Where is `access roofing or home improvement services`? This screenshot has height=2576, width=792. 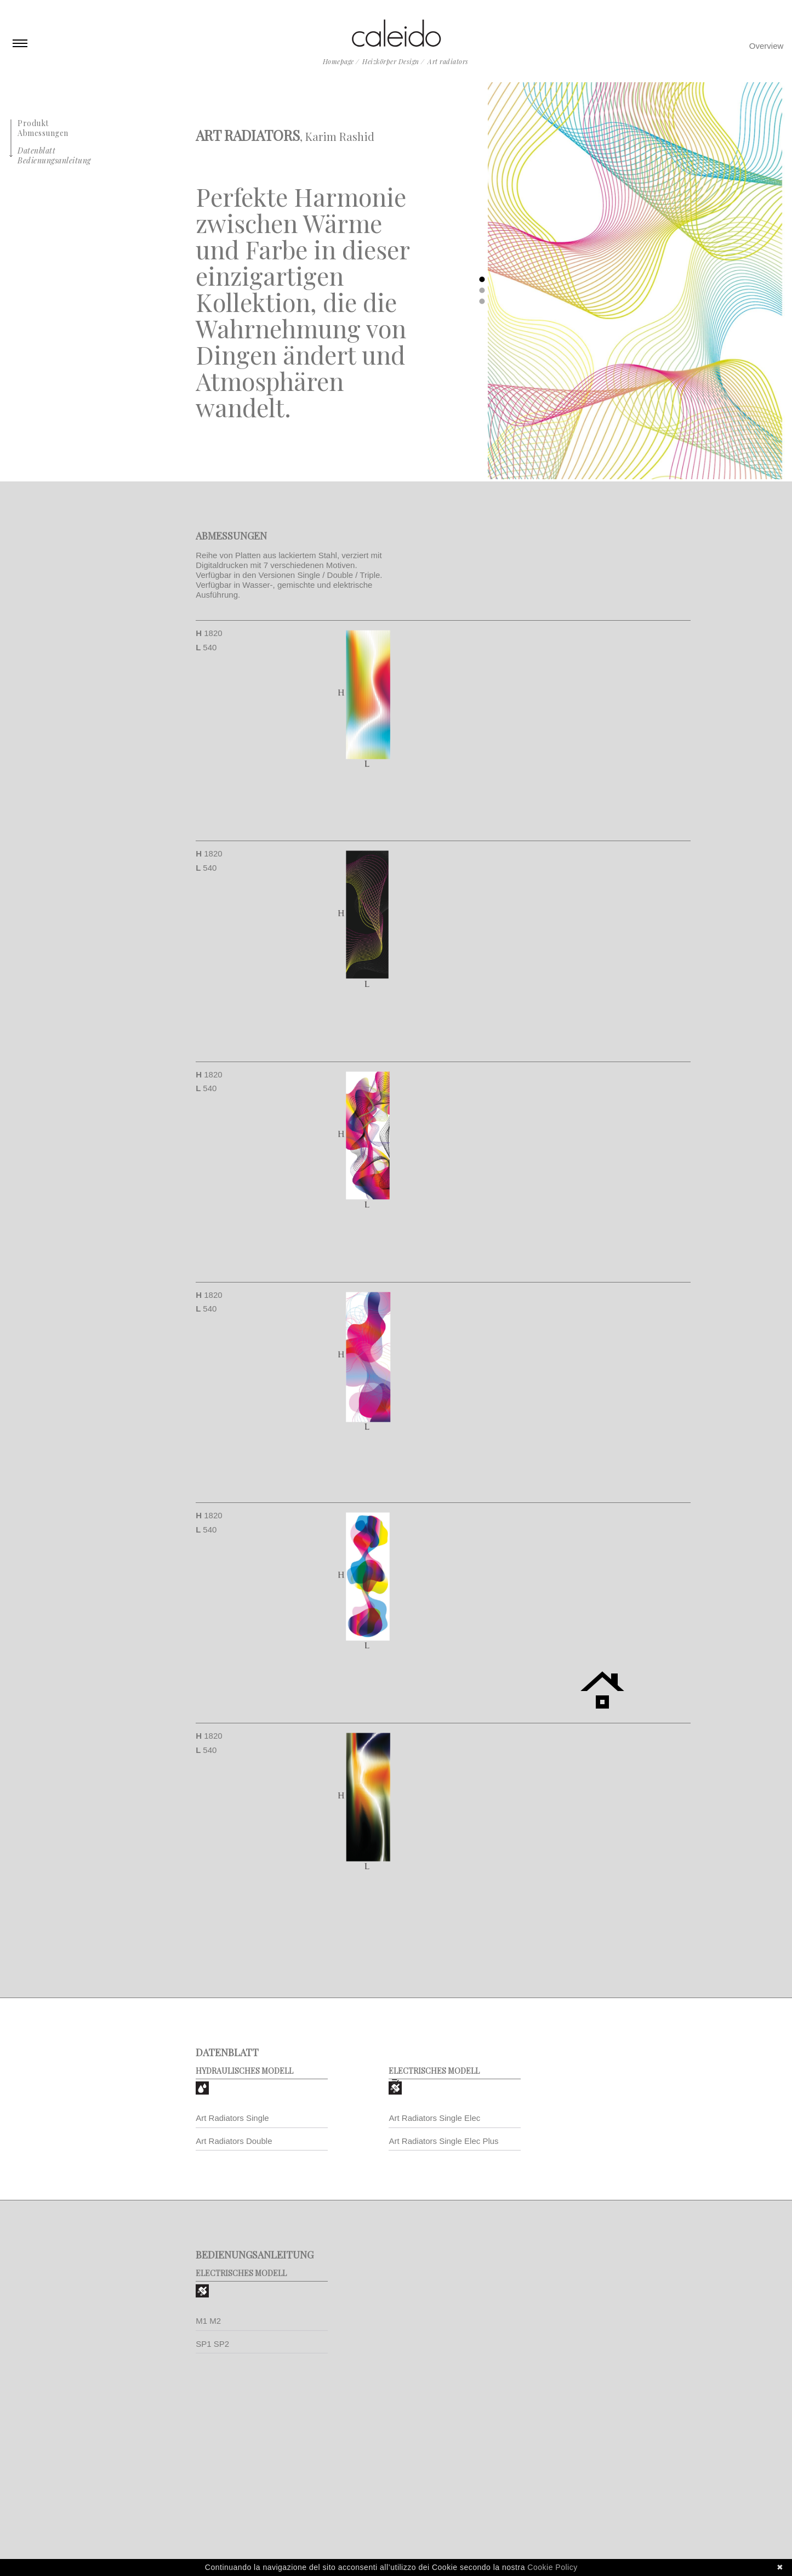
access roofing or home improvement services is located at coordinates (602, 1691).